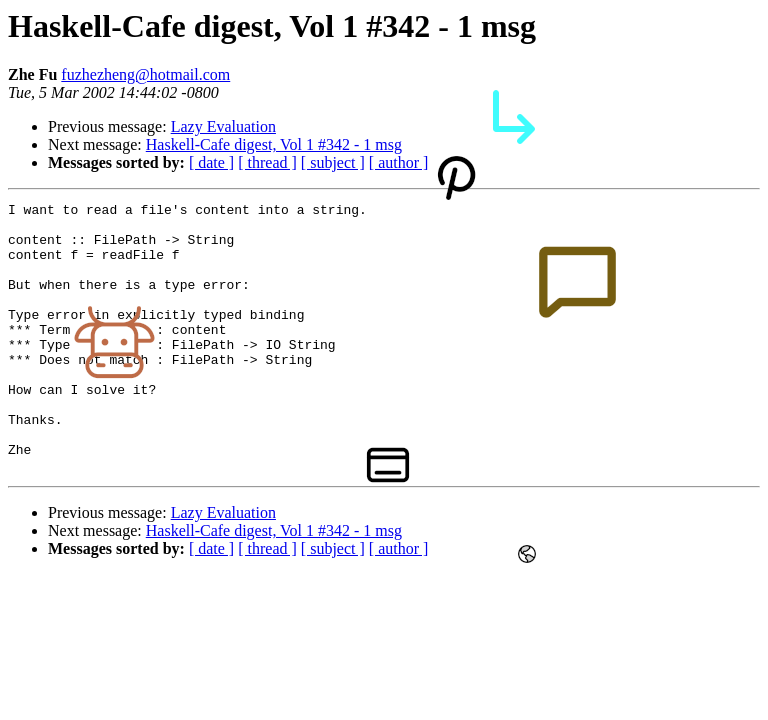 The height and width of the screenshot is (720, 768). What do you see at coordinates (388, 465) in the screenshot?
I see `access the dock or taskbar` at bounding box center [388, 465].